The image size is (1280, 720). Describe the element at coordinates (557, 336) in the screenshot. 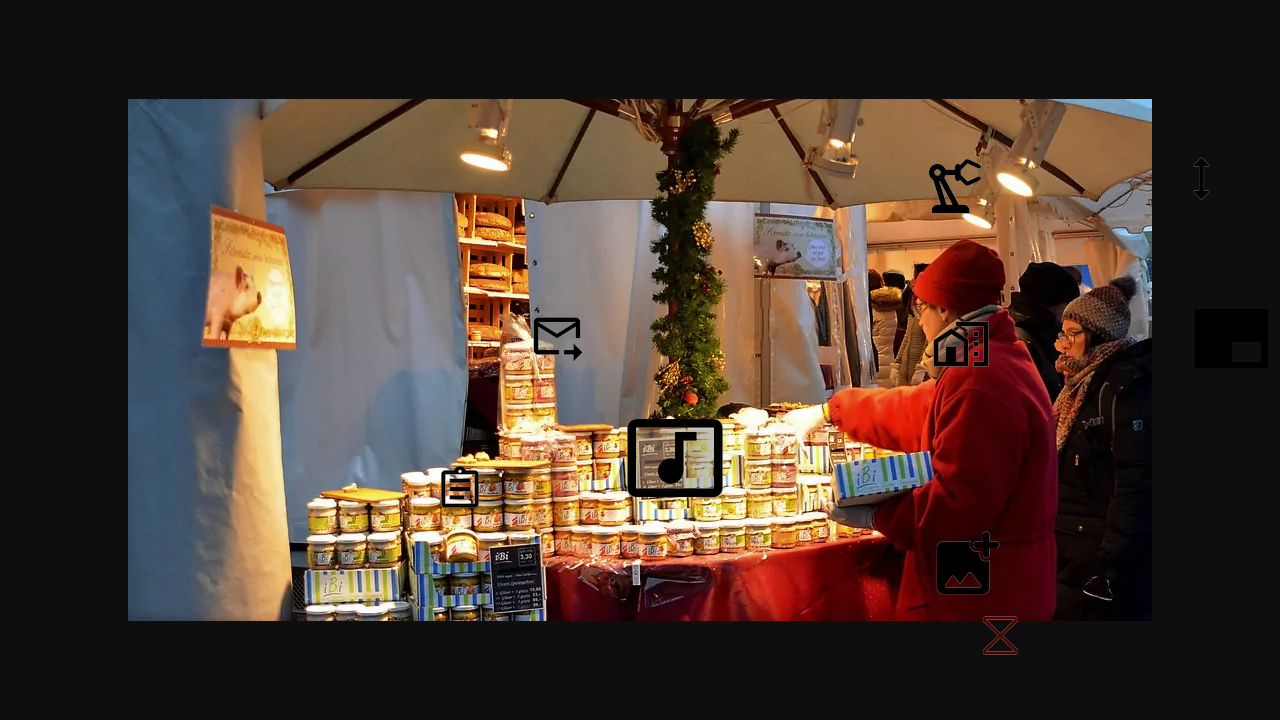

I see `forward an email to another recipient` at that location.